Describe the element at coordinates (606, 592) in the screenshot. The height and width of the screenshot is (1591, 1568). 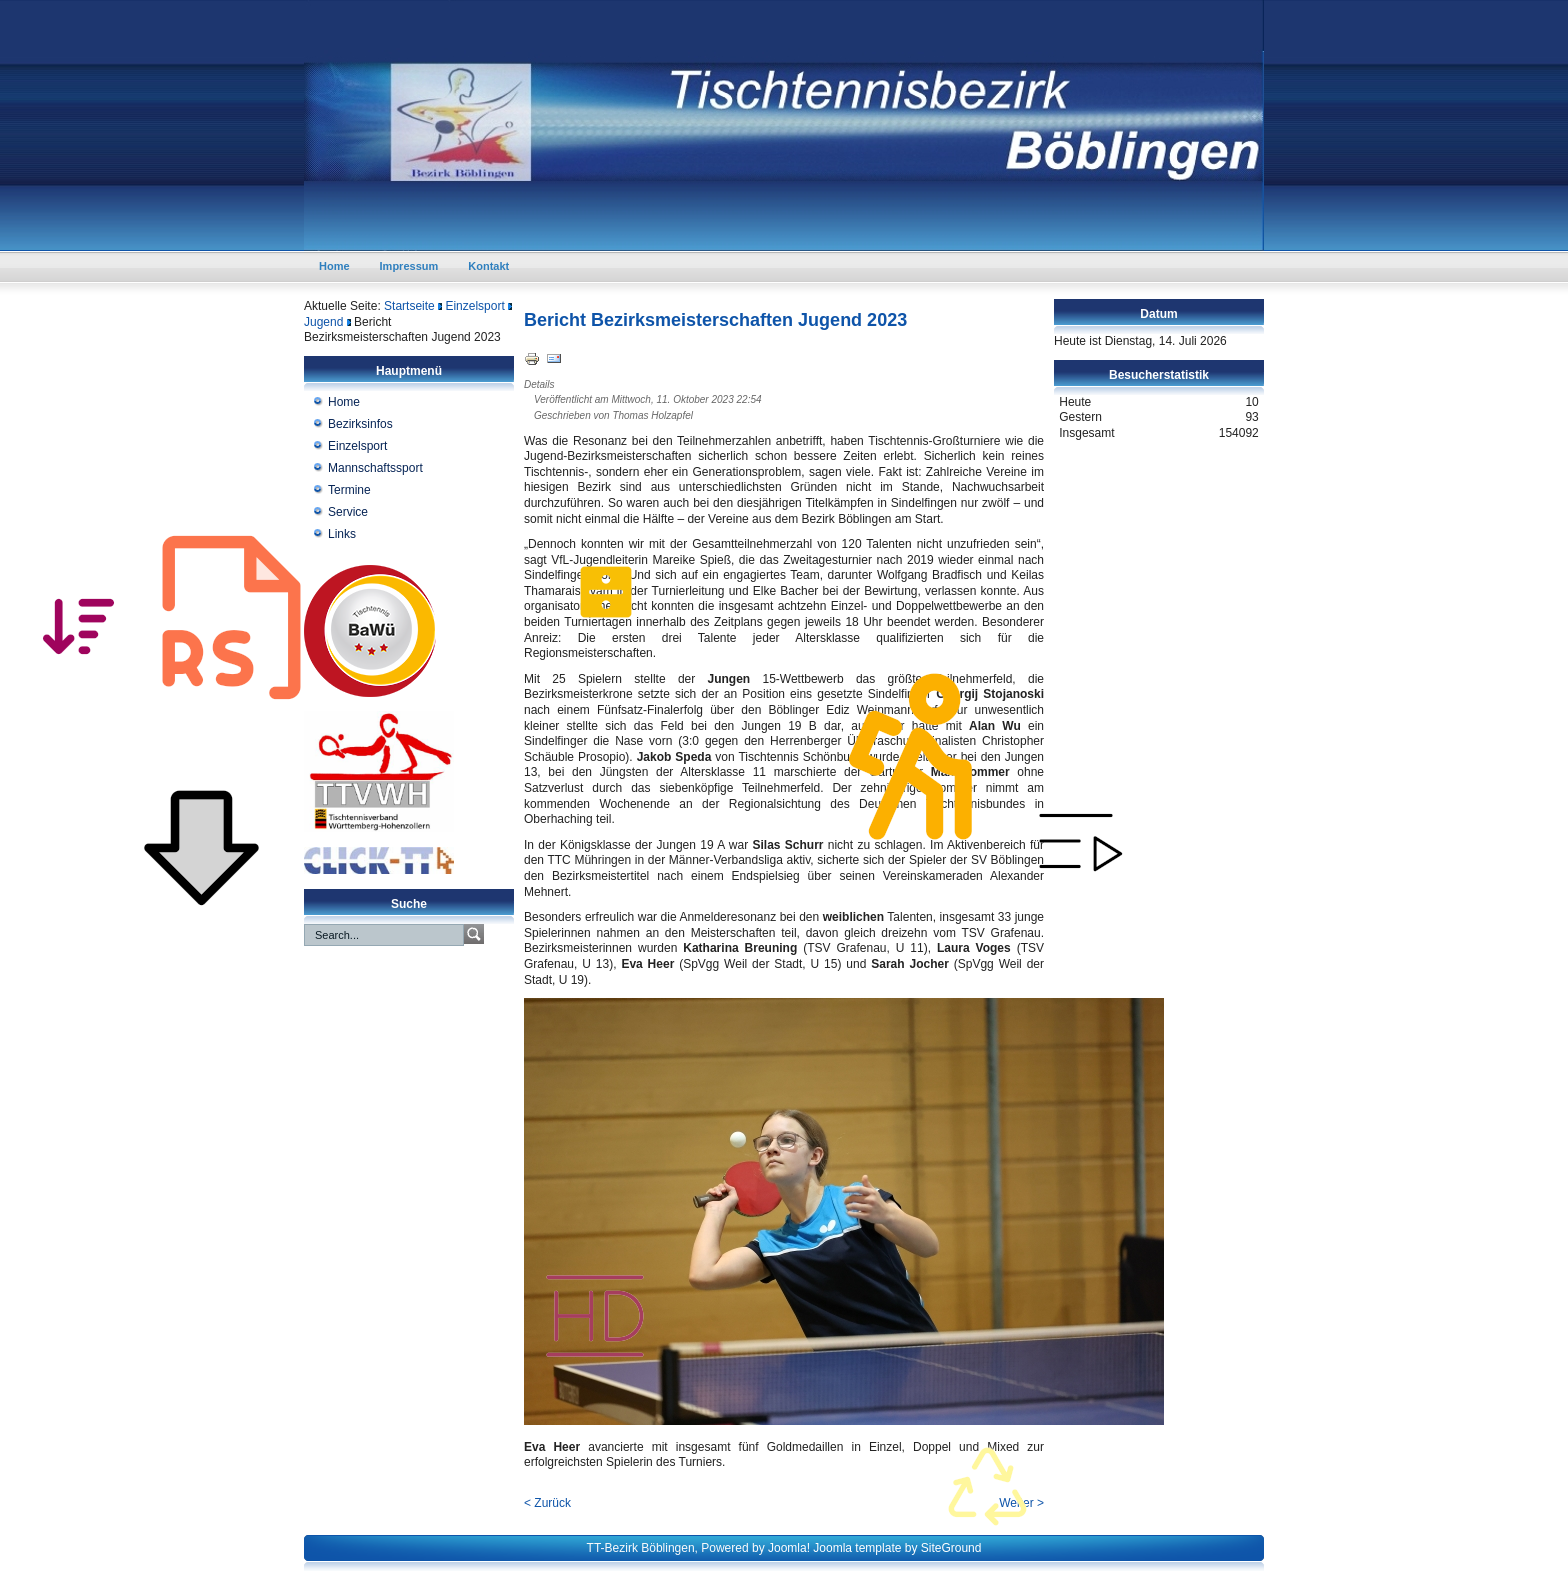
I see `perform division calculation` at that location.